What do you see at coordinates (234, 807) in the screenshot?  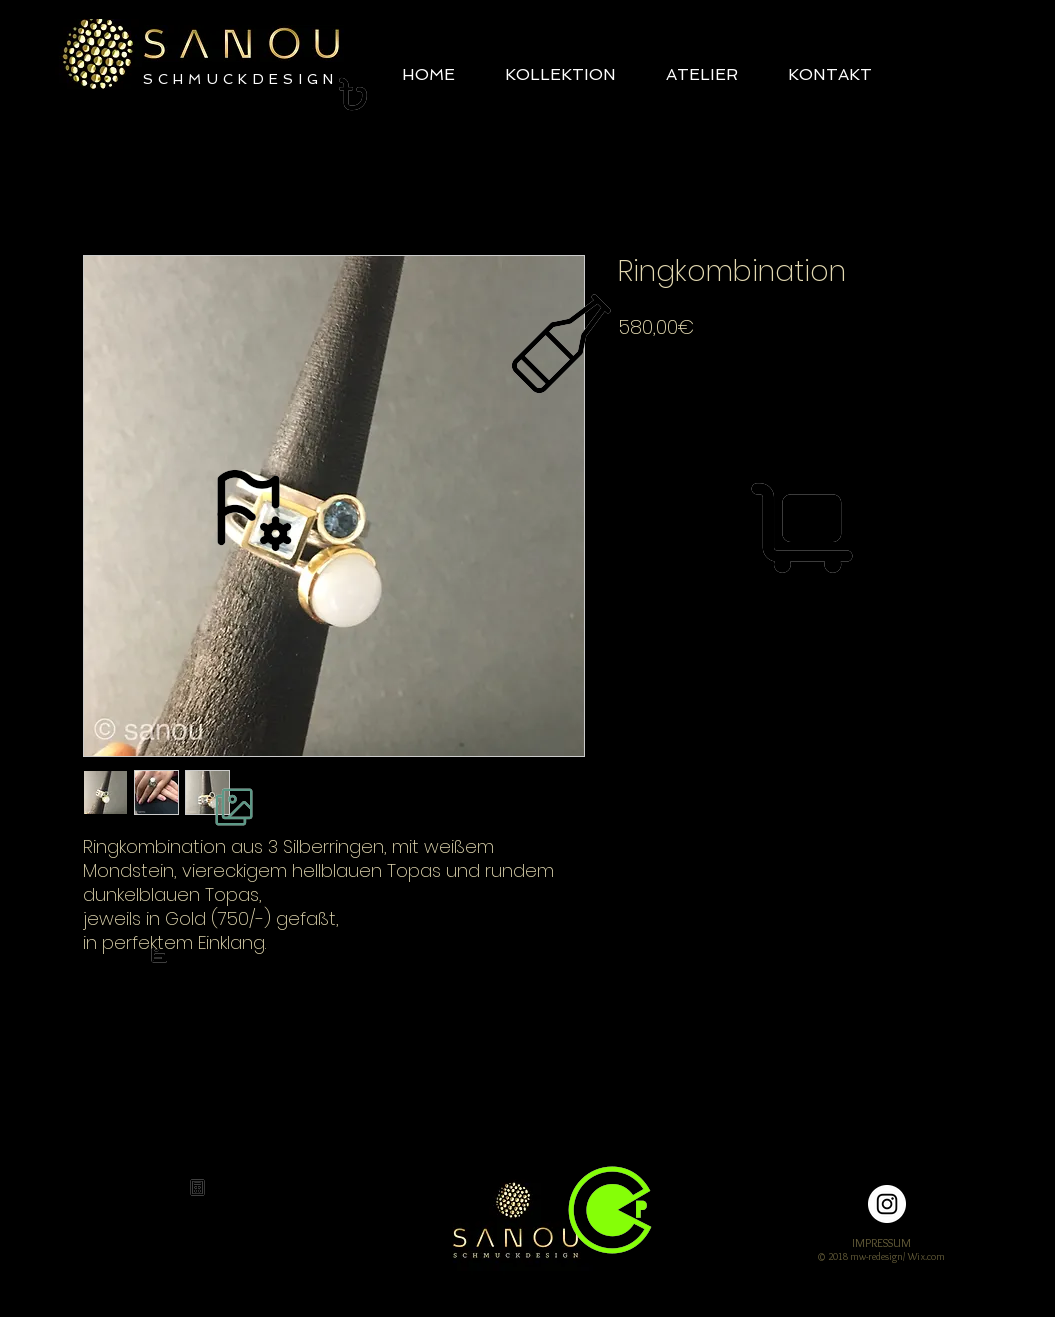 I see `view photo gallery` at bounding box center [234, 807].